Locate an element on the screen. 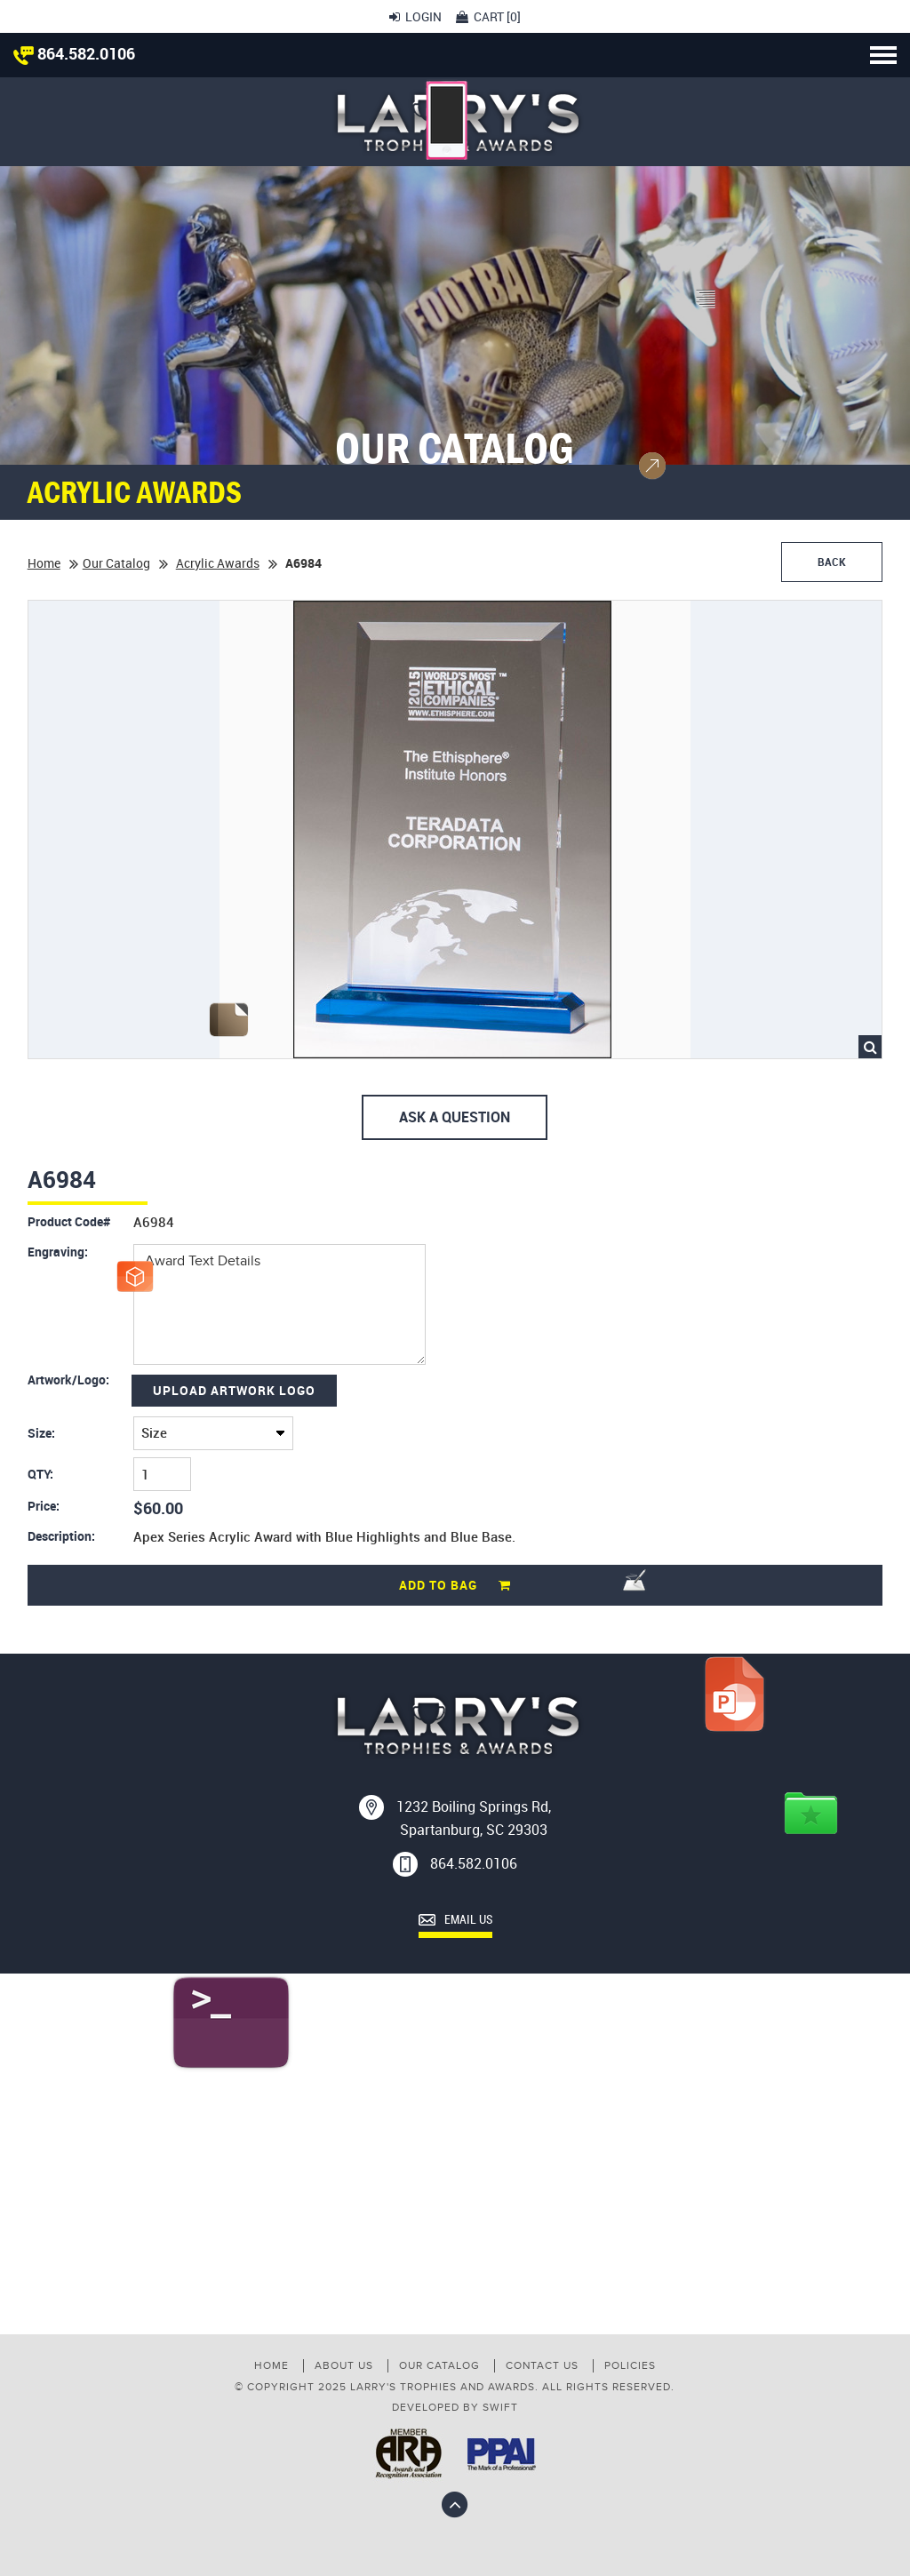  connect a drawing tablet or stylus input device is located at coordinates (635, 1581).